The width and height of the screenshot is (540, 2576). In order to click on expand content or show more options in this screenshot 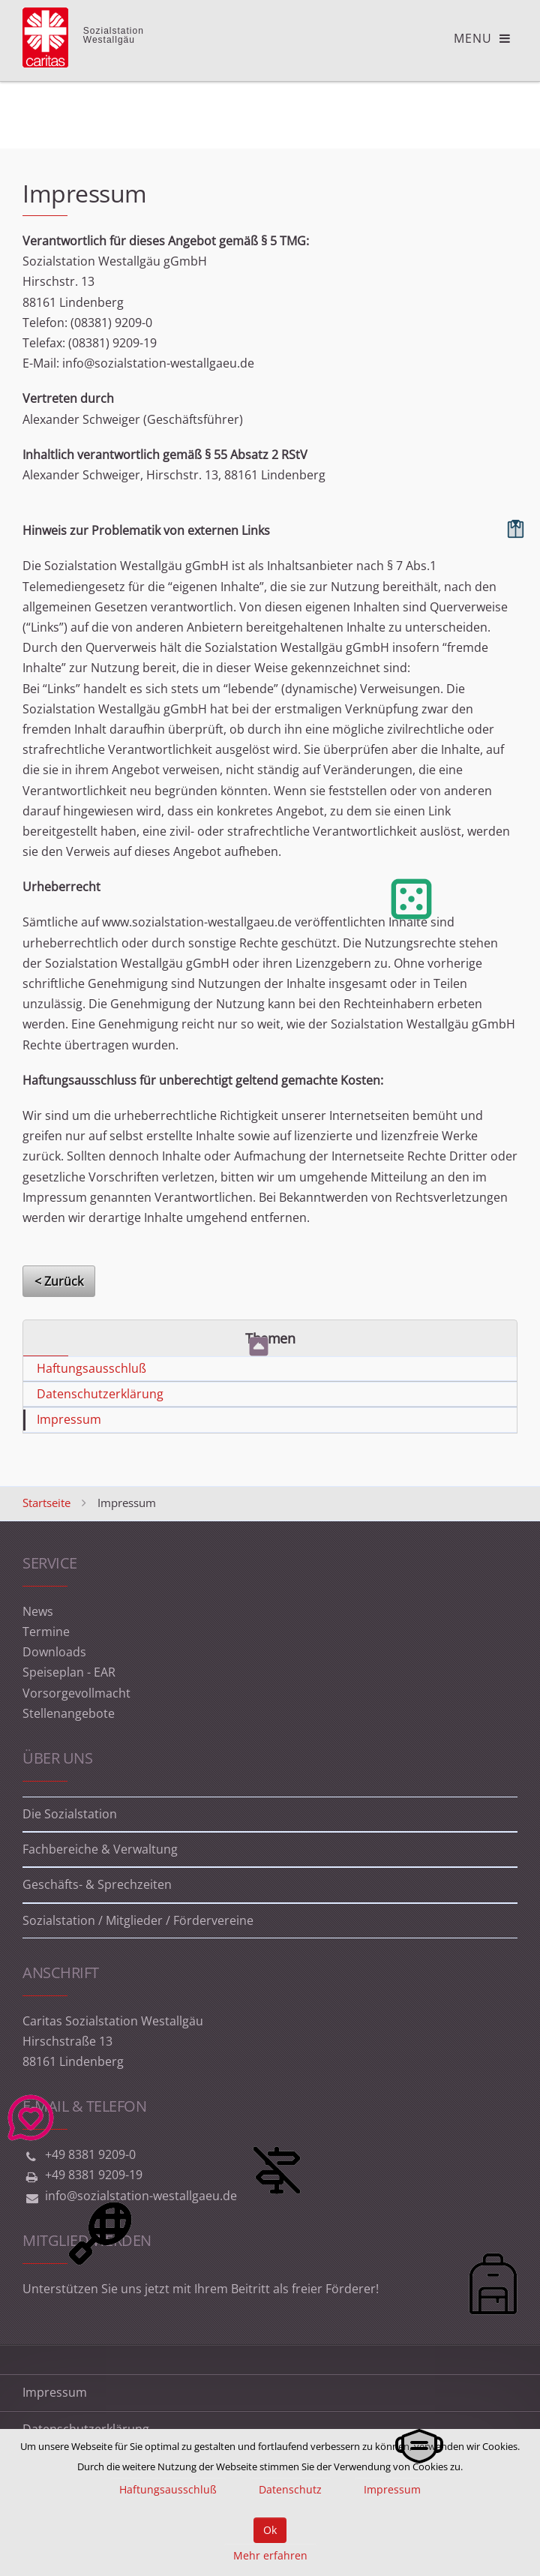, I will do `click(259, 1347)`.